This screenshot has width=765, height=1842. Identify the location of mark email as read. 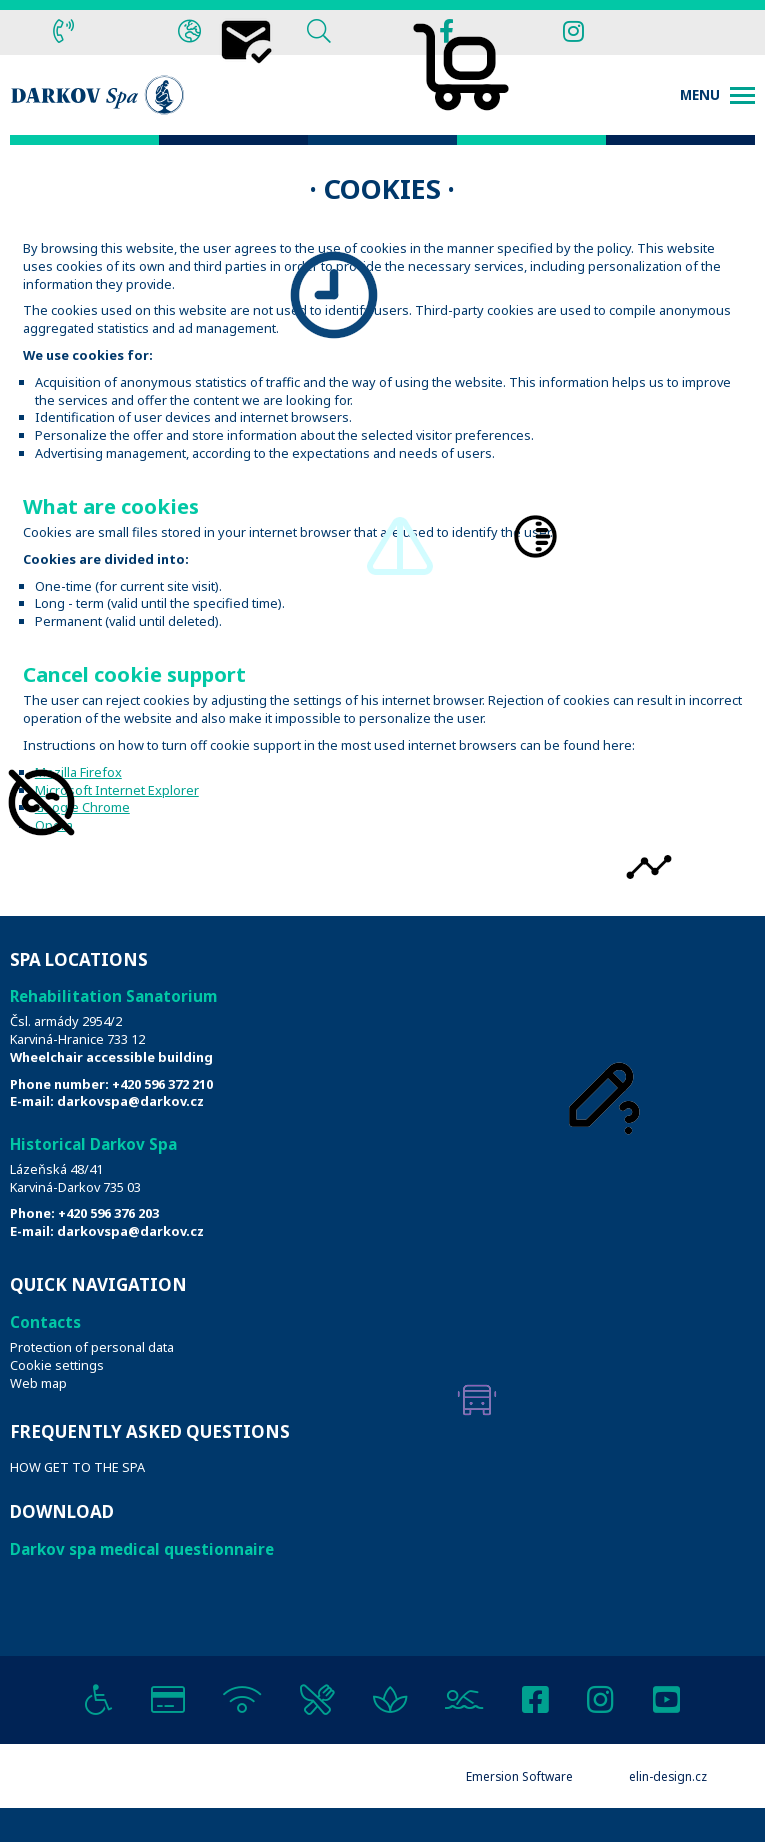
(246, 40).